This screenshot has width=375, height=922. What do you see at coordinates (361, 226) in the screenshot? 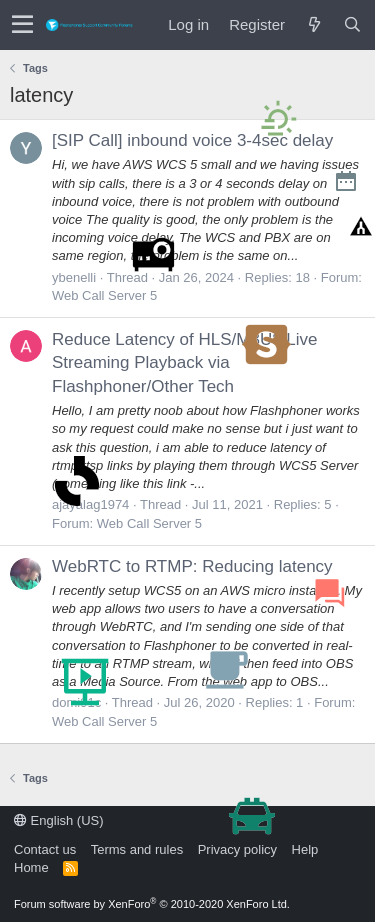
I see `open the Trailforks app` at bounding box center [361, 226].